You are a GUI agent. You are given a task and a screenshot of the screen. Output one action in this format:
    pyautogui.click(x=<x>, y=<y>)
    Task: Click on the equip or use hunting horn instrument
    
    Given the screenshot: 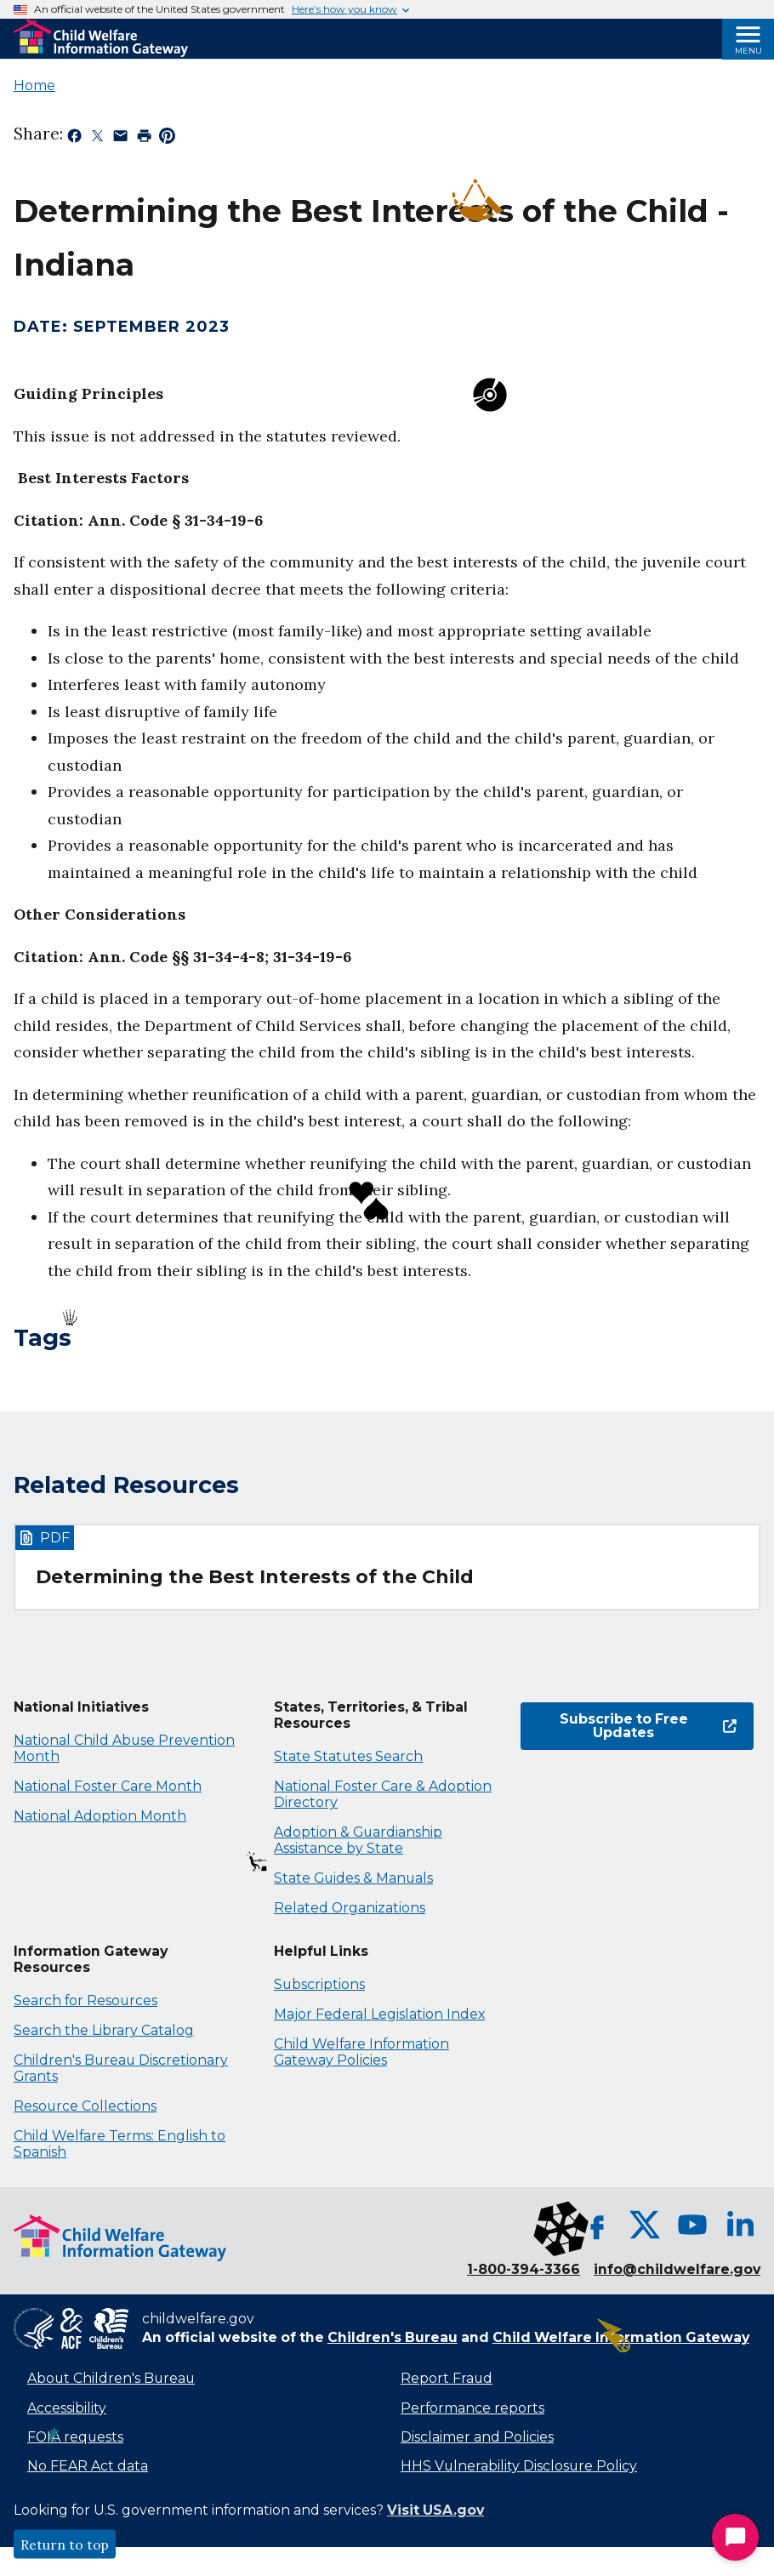 What is the action you would take?
    pyautogui.click(x=477, y=202)
    